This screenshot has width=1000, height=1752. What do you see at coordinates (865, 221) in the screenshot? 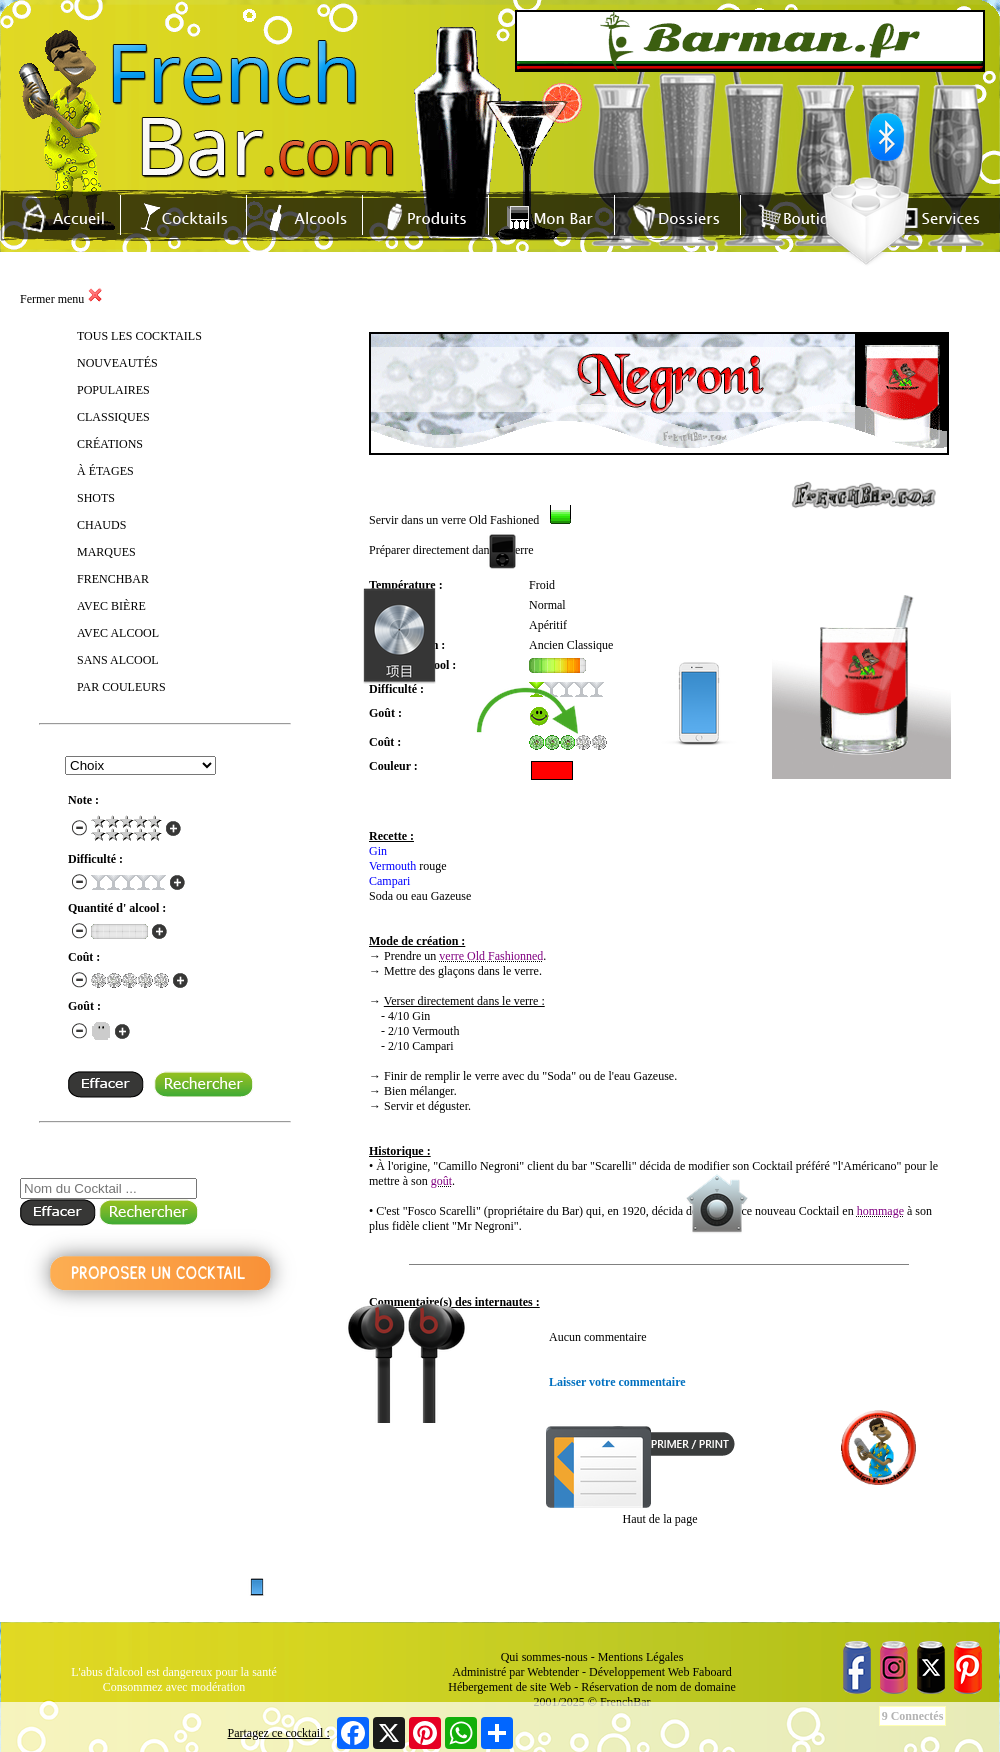
I see `kernel extension file for macOS system` at bounding box center [865, 221].